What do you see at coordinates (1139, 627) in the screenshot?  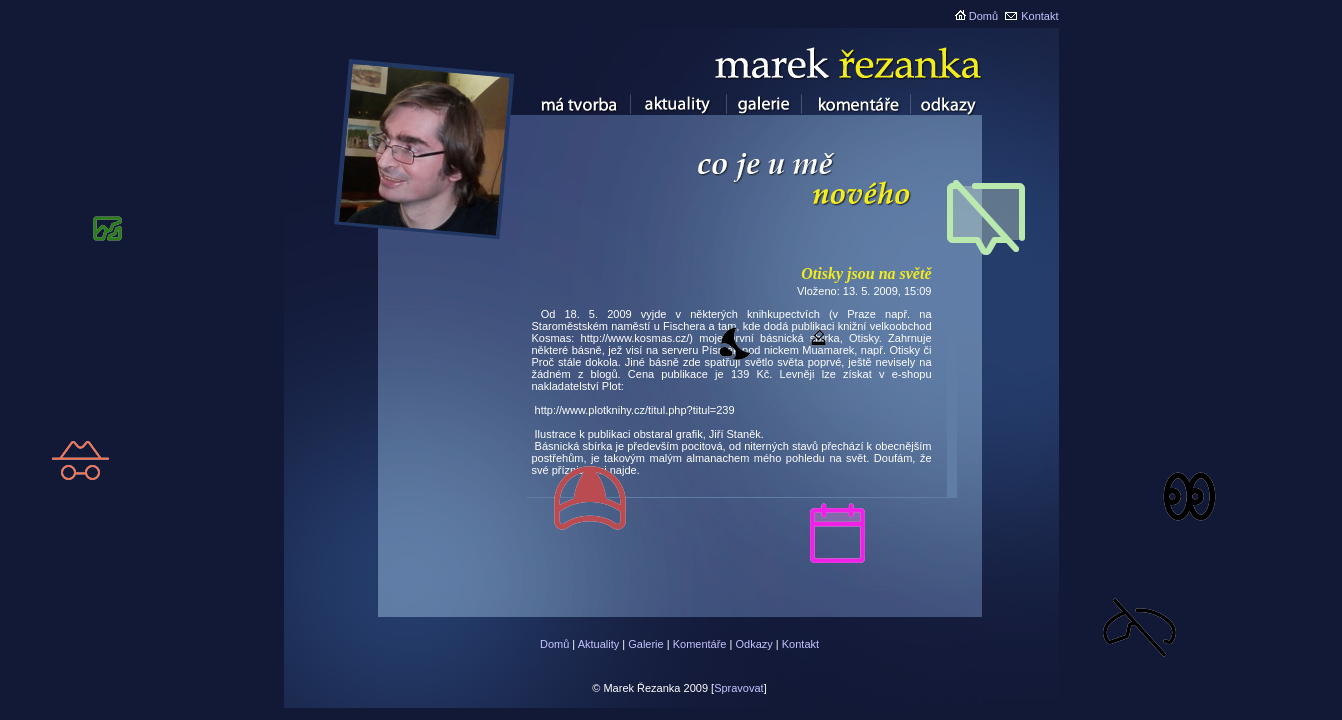 I see `end or decline a phone call` at bounding box center [1139, 627].